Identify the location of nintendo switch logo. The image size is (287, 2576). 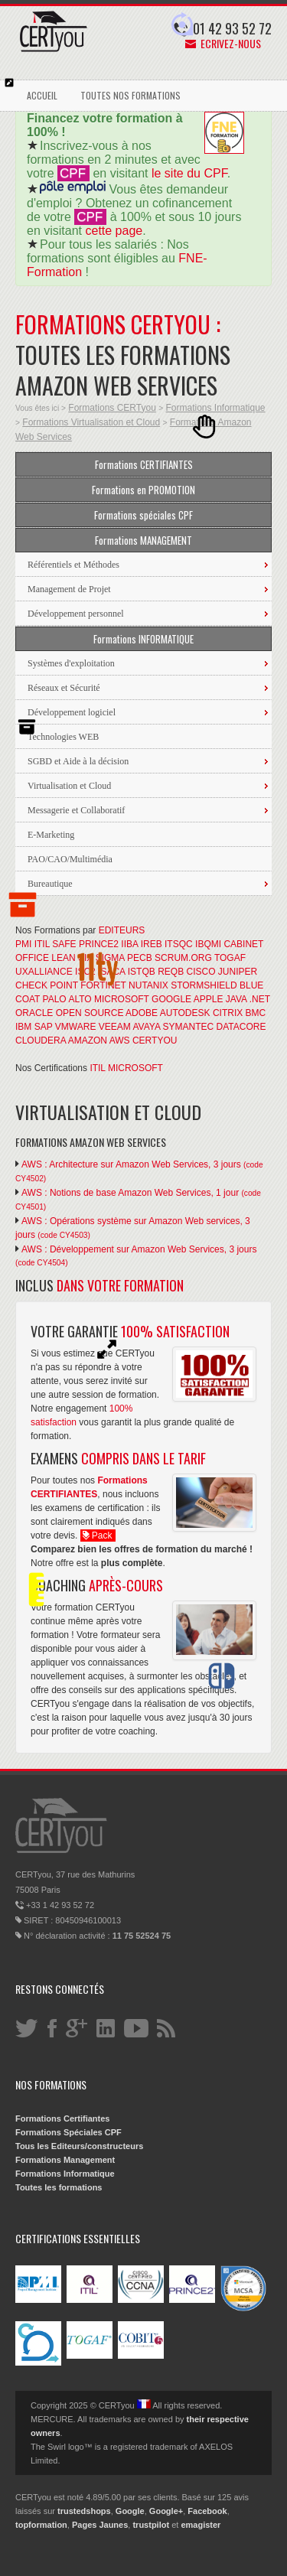
(221, 1676).